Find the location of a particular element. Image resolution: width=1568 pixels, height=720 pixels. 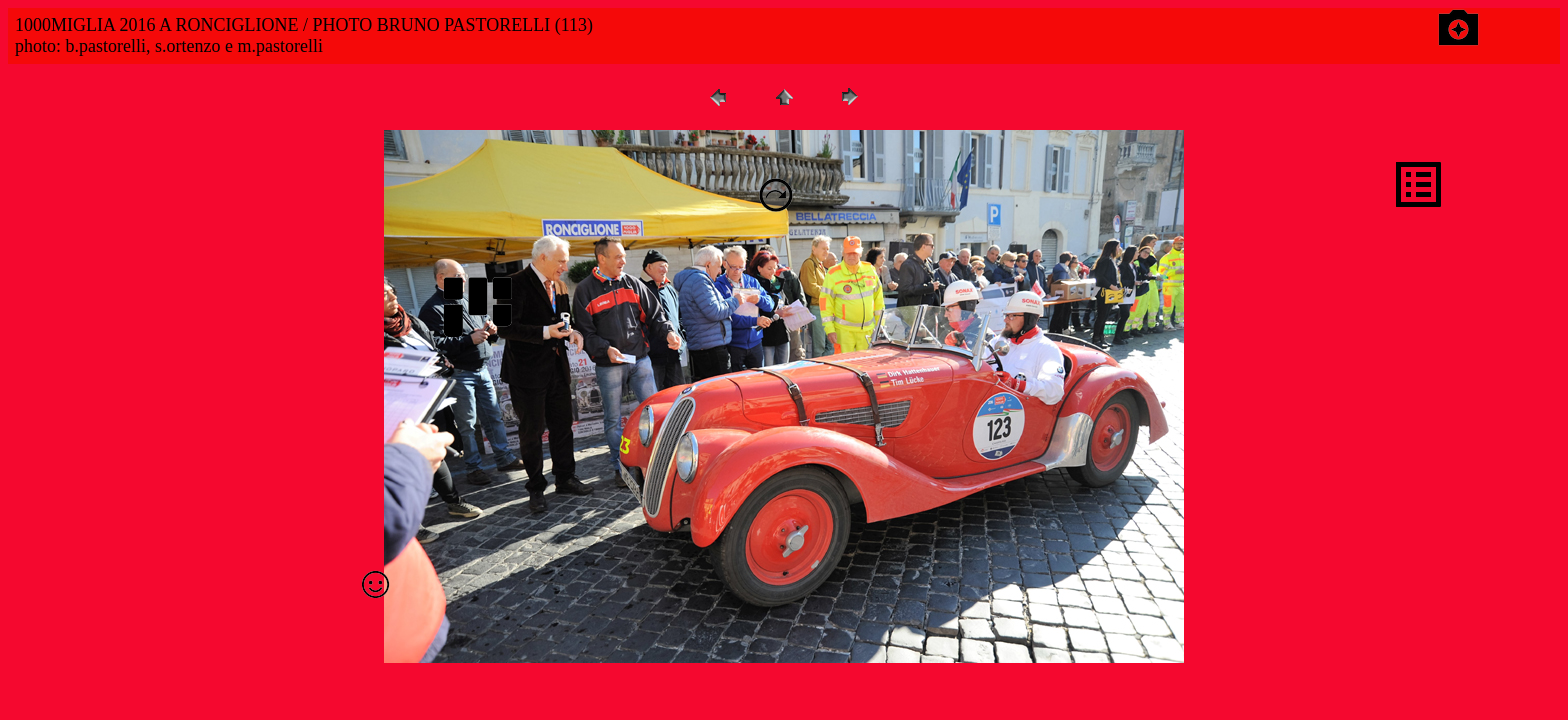

view list details or summary is located at coordinates (1418, 184).